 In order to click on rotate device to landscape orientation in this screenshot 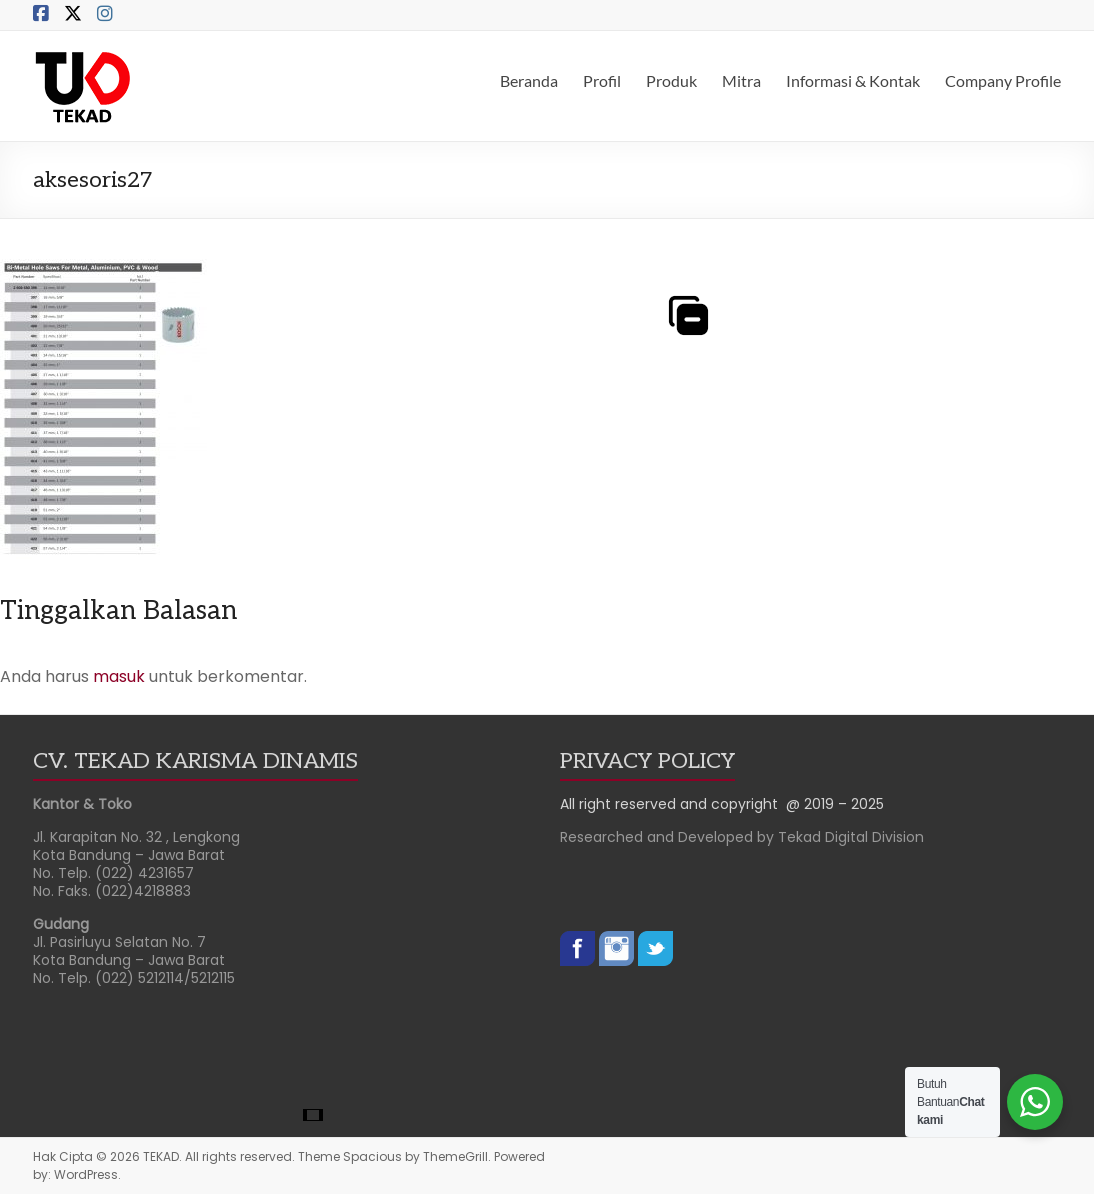, I will do `click(313, 1115)`.